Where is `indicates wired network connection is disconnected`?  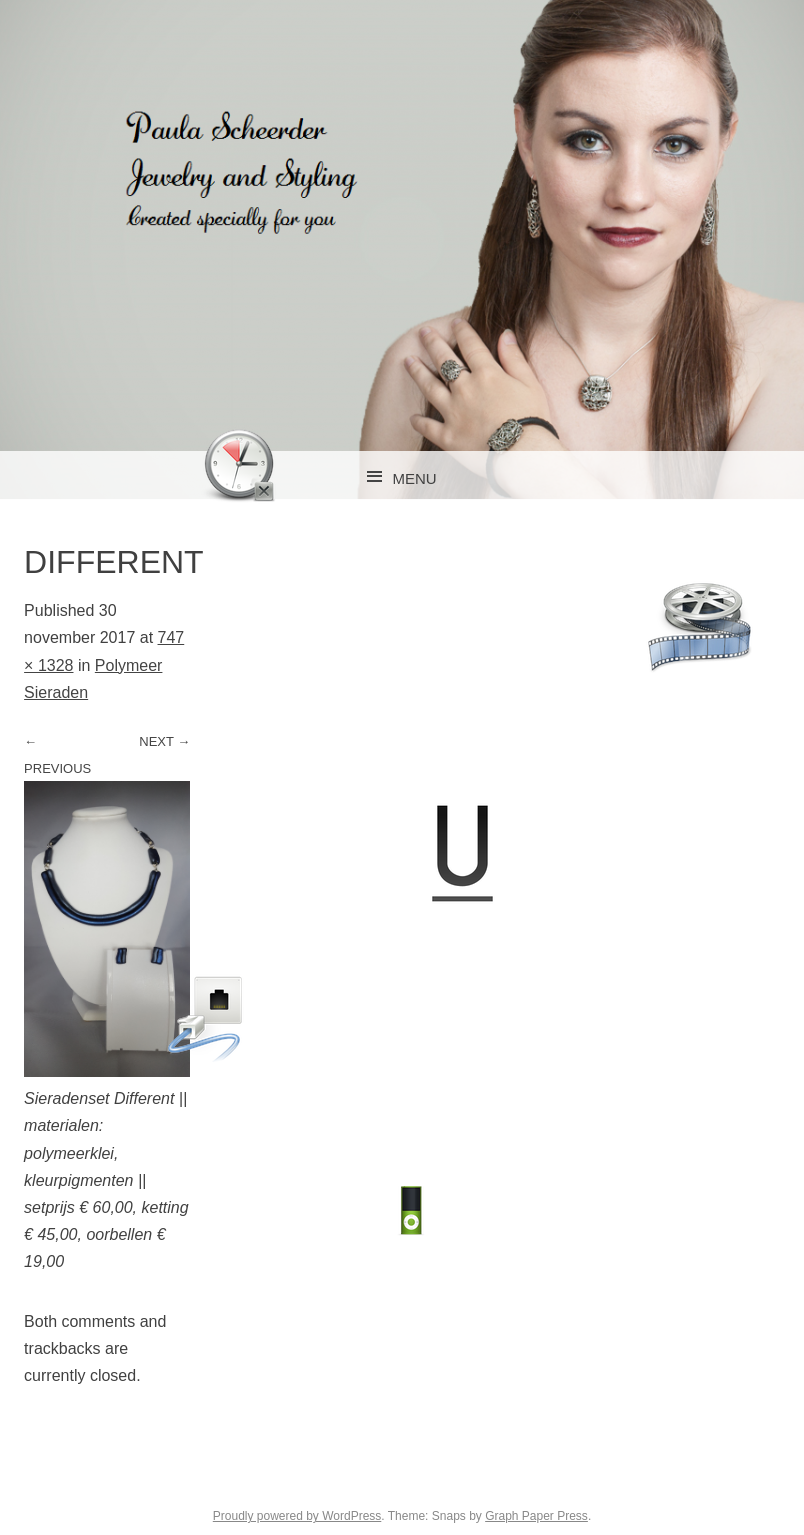 indicates wired network connection is disconnected is located at coordinates (207, 1019).